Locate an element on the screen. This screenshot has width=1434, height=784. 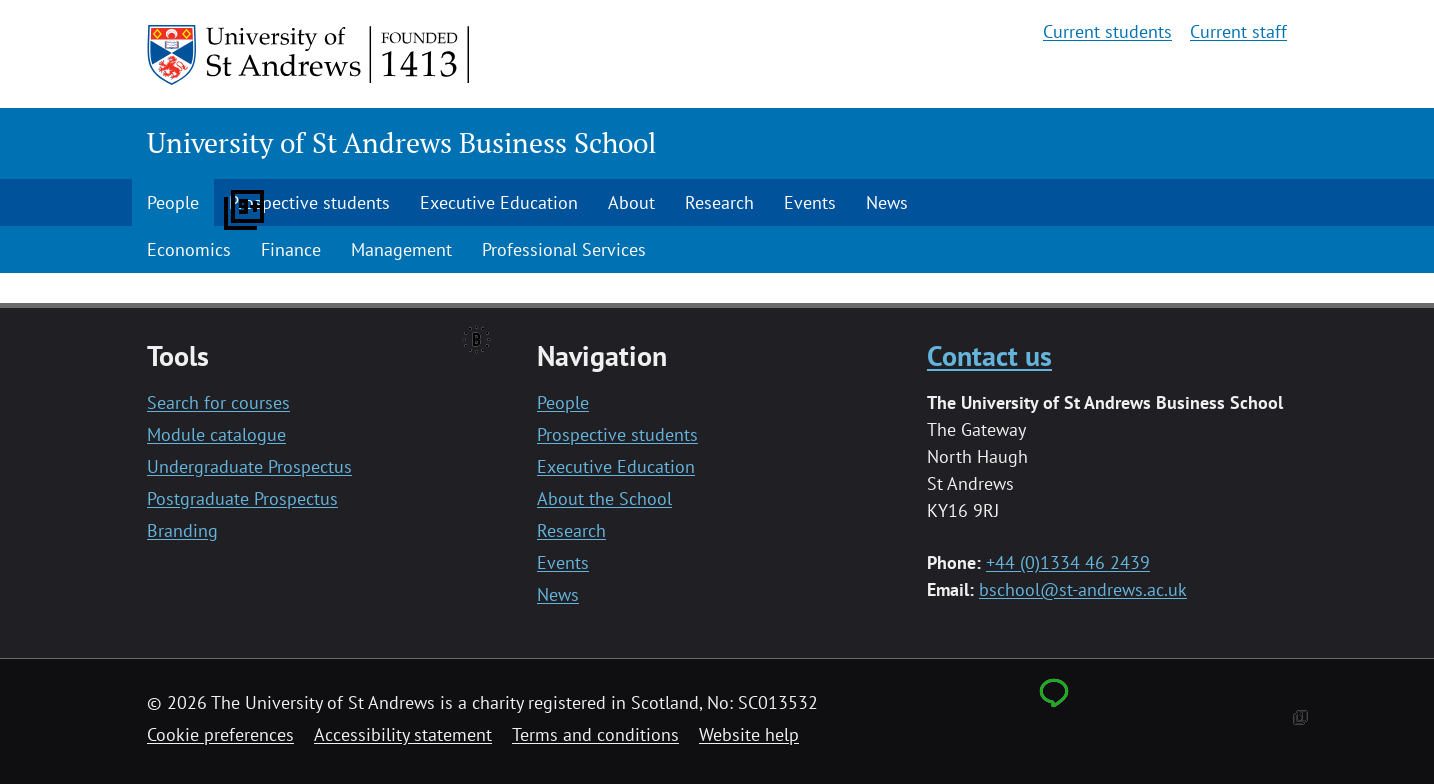
indicates bold text formatting option is located at coordinates (476, 339).